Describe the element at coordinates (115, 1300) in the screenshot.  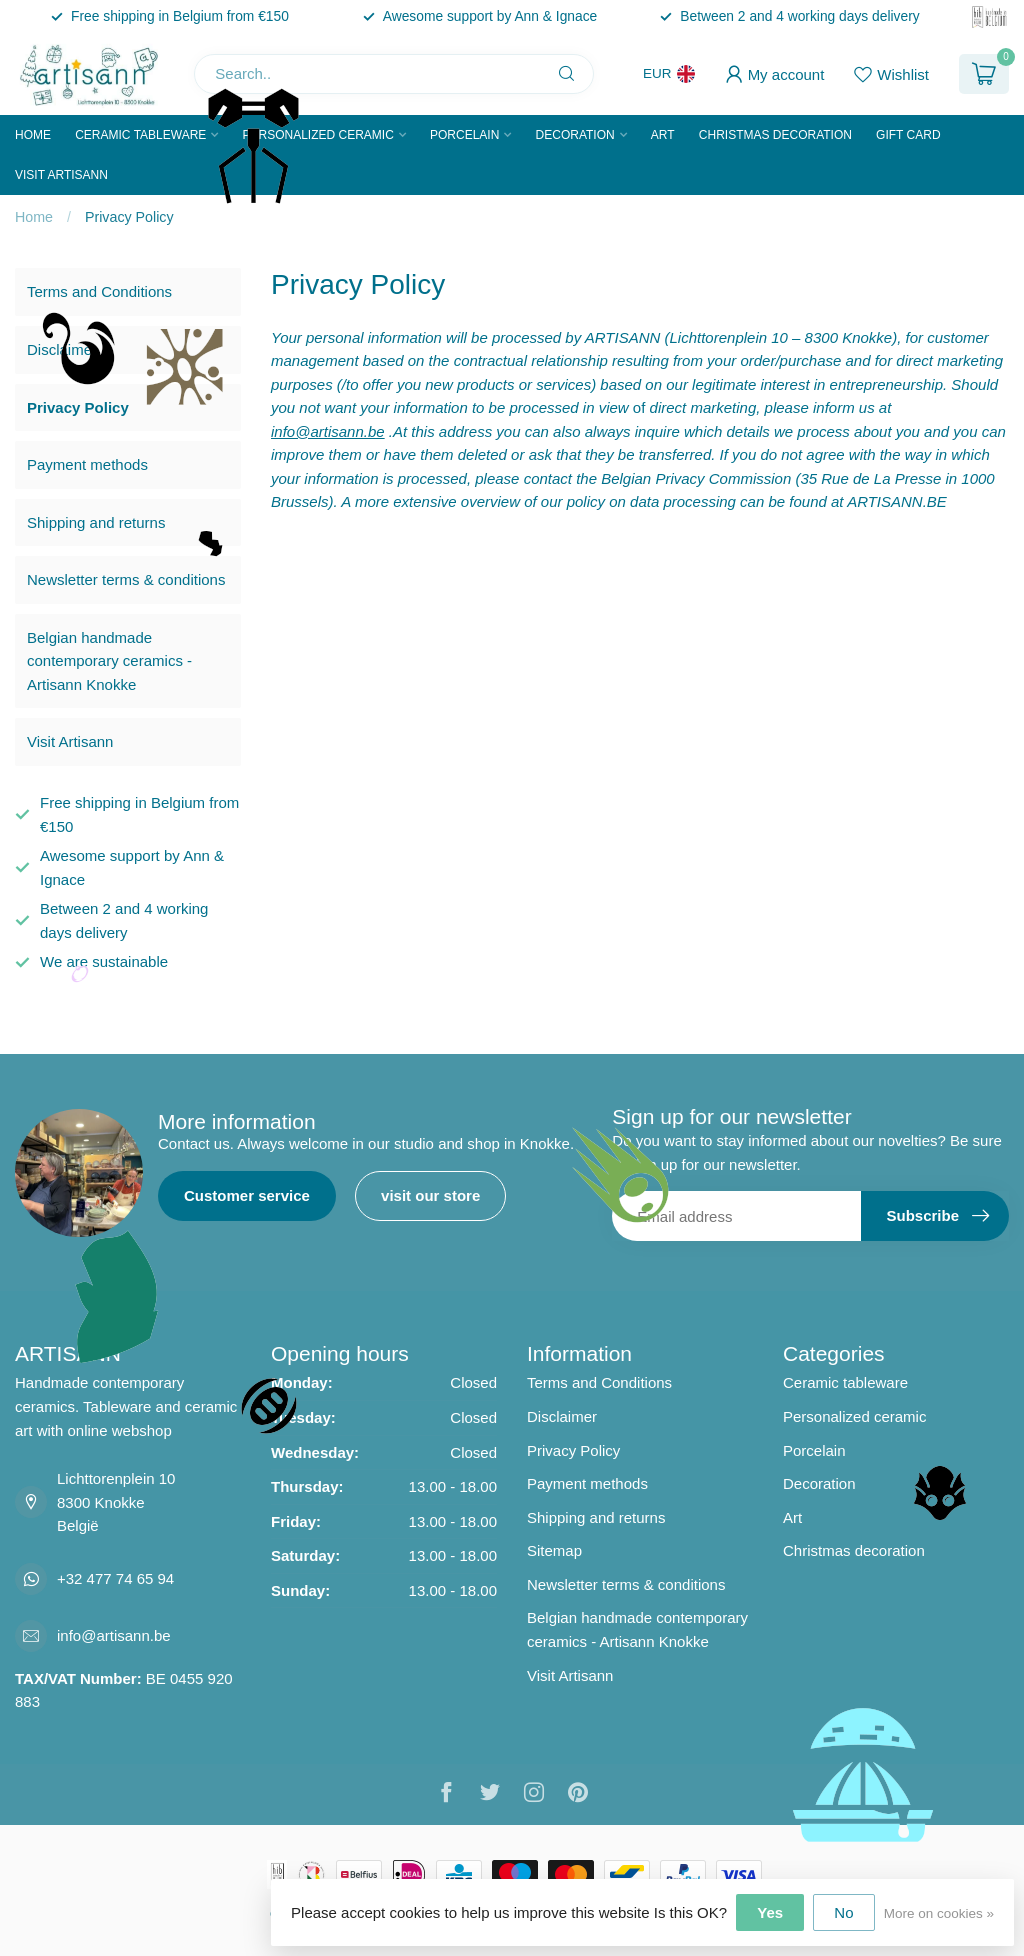
I see `select South Korea as your country or region` at that location.